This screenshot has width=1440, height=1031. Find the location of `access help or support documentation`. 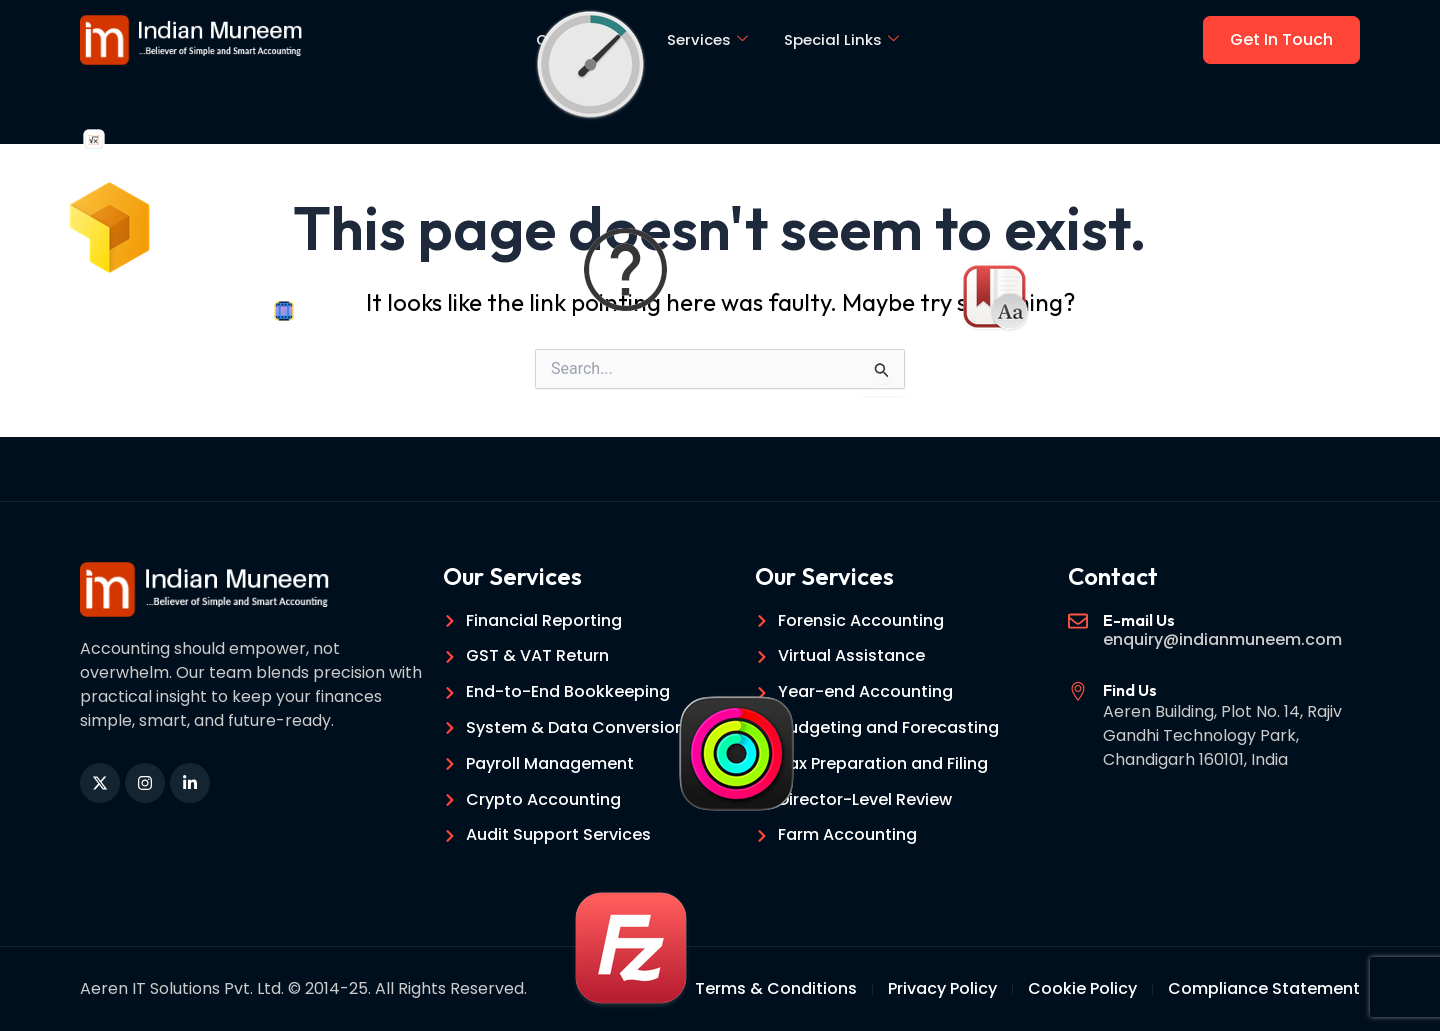

access help or support documentation is located at coordinates (625, 269).